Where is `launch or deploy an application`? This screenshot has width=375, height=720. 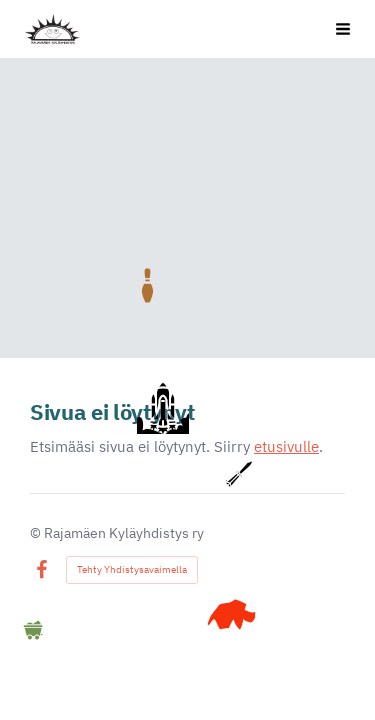 launch or deploy an application is located at coordinates (163, 408).